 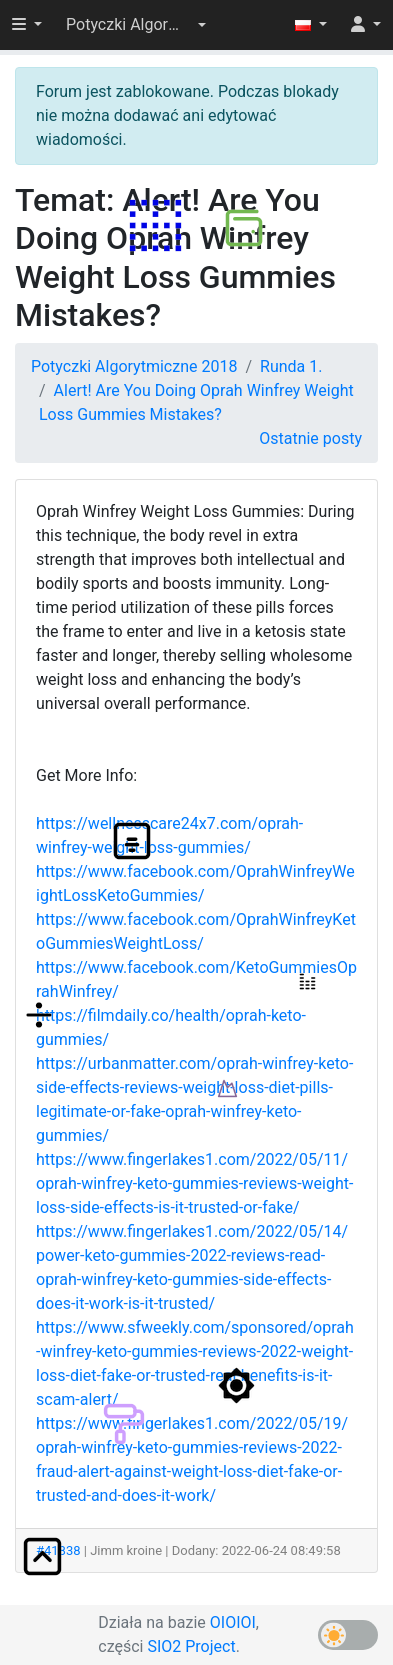 What do you see at coordinates (42, 1556) in the screenshot?
I see `collapse or minimize a section` at bounding box center [42, 1556].